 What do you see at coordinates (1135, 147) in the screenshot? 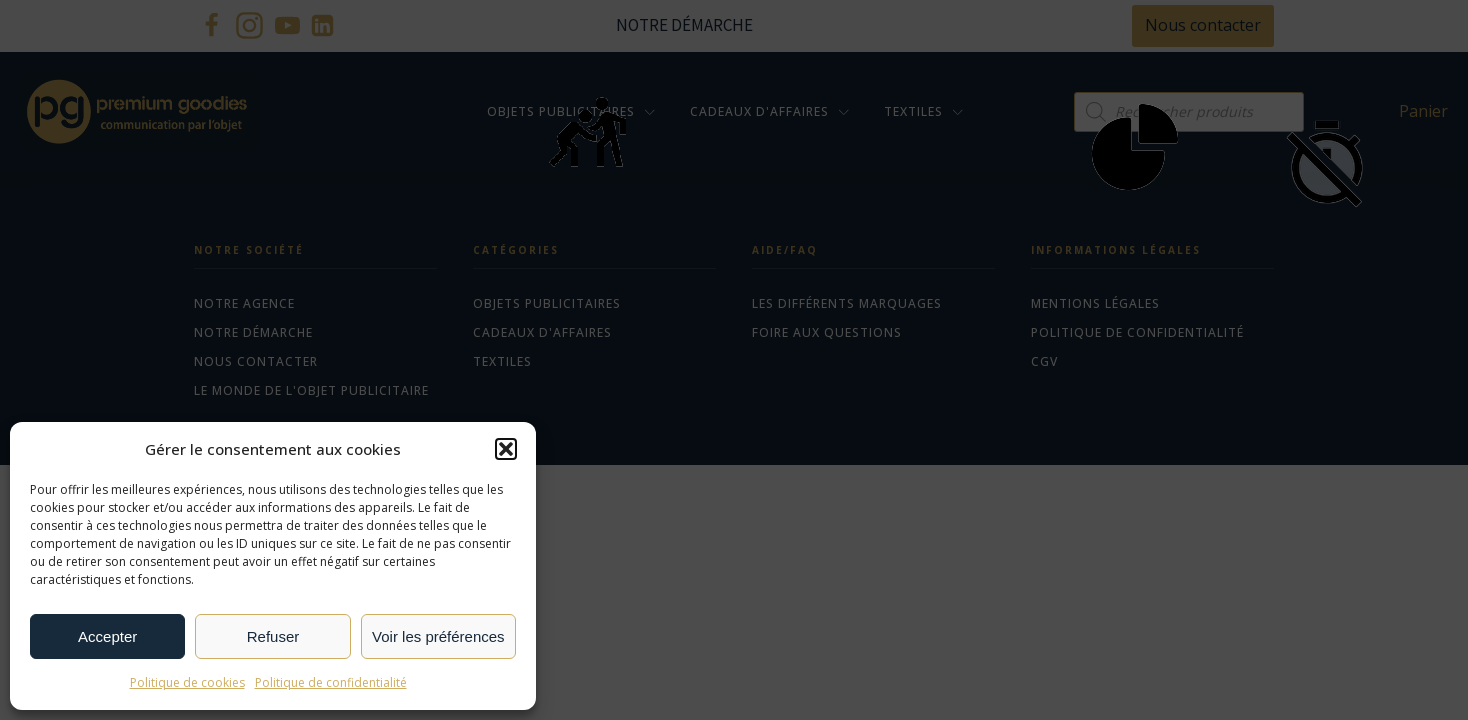
I see `view analytics or statistics breakdown` at bounding box center [1135, 147].